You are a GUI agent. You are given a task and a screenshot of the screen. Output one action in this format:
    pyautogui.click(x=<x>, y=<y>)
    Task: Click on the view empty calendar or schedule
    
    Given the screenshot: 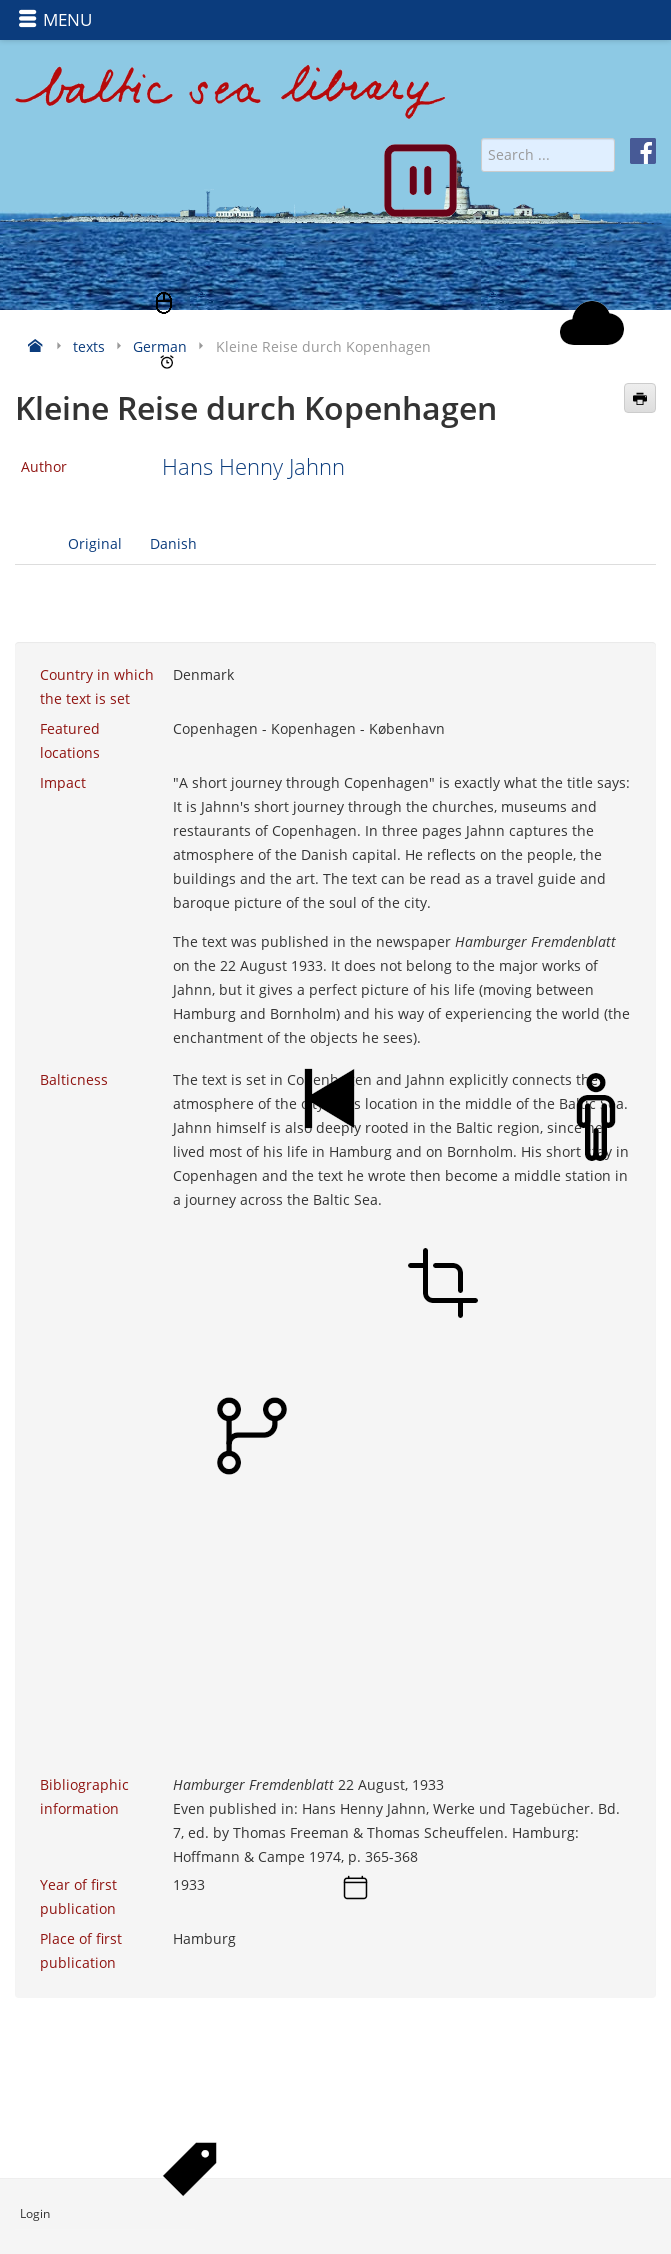 What is the action you would take?
    pyautogui.click(x=355, y=1887)
    